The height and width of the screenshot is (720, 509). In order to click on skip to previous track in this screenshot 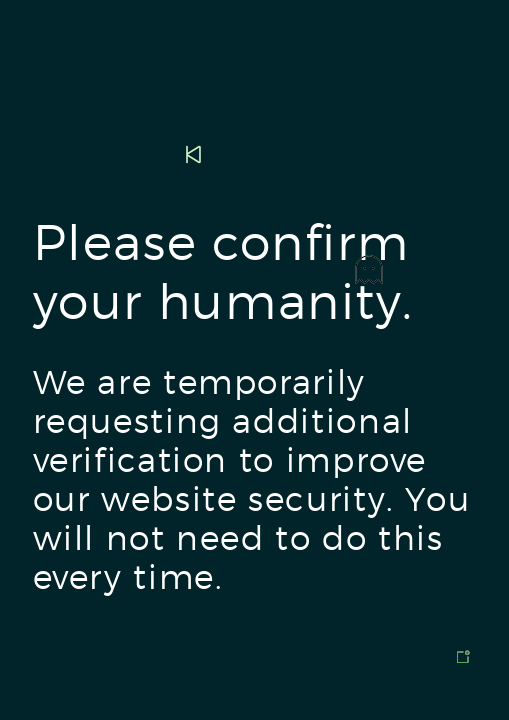, I will do `click(193, 154)`.